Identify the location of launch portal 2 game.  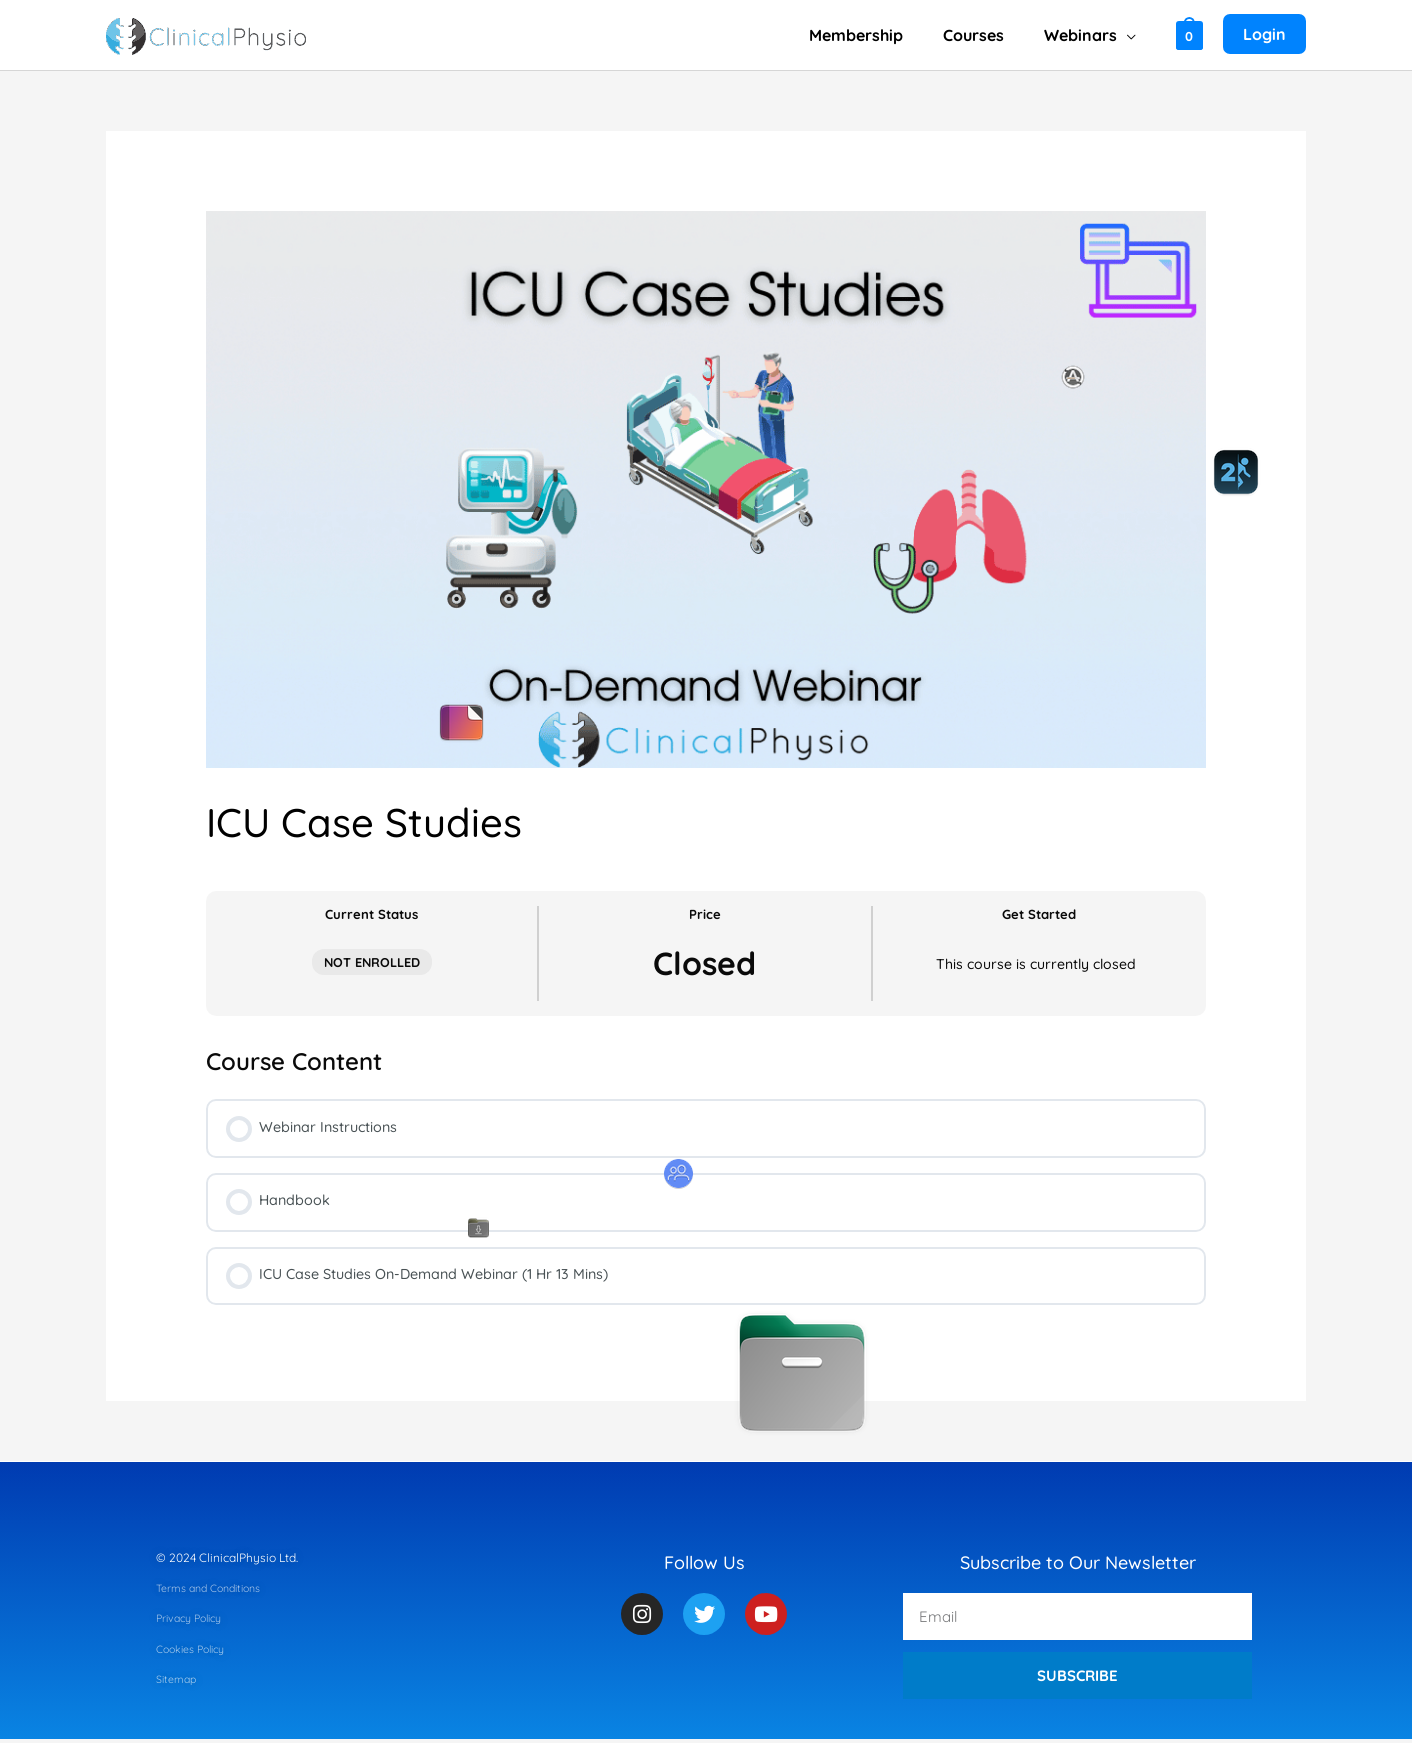
(1236, 472).